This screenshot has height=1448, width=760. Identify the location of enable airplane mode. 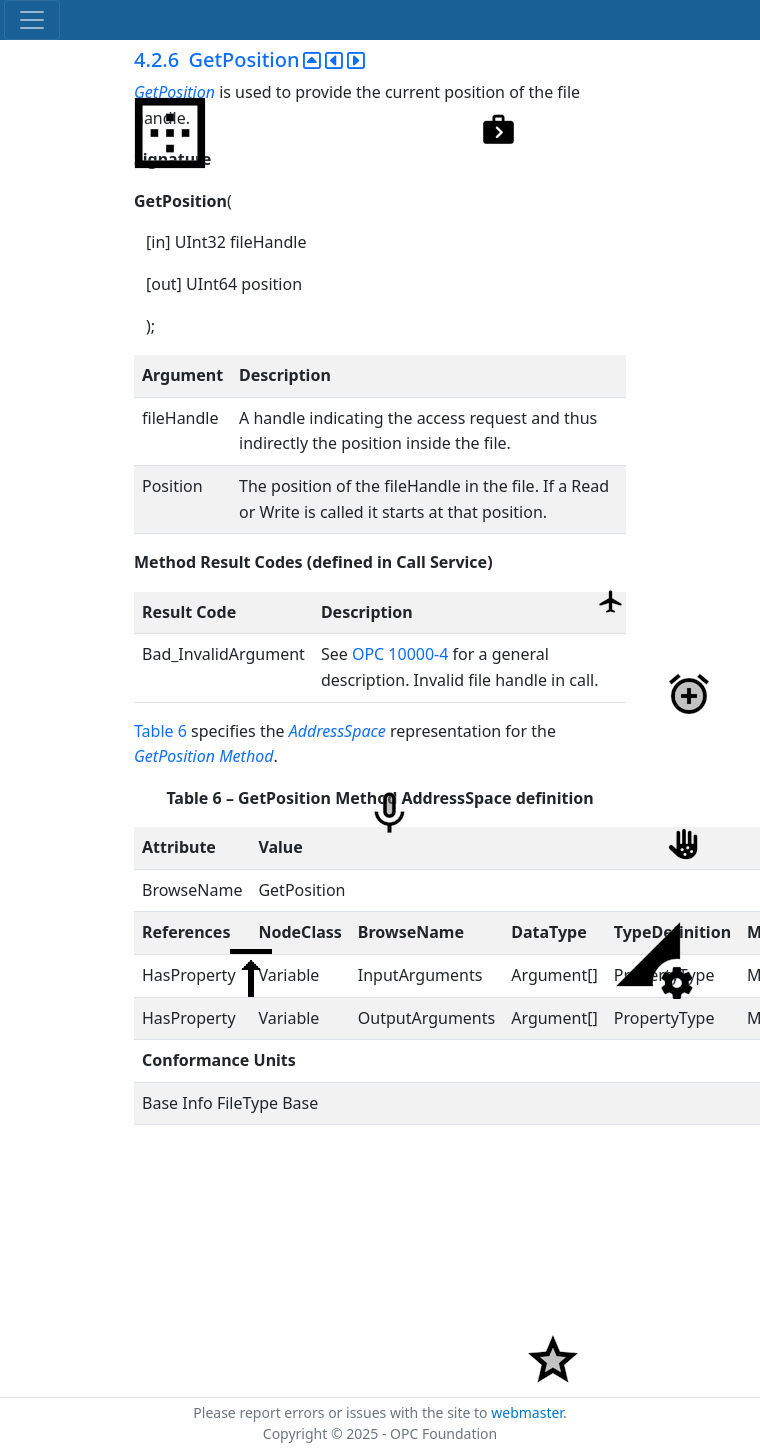
(610, 601).